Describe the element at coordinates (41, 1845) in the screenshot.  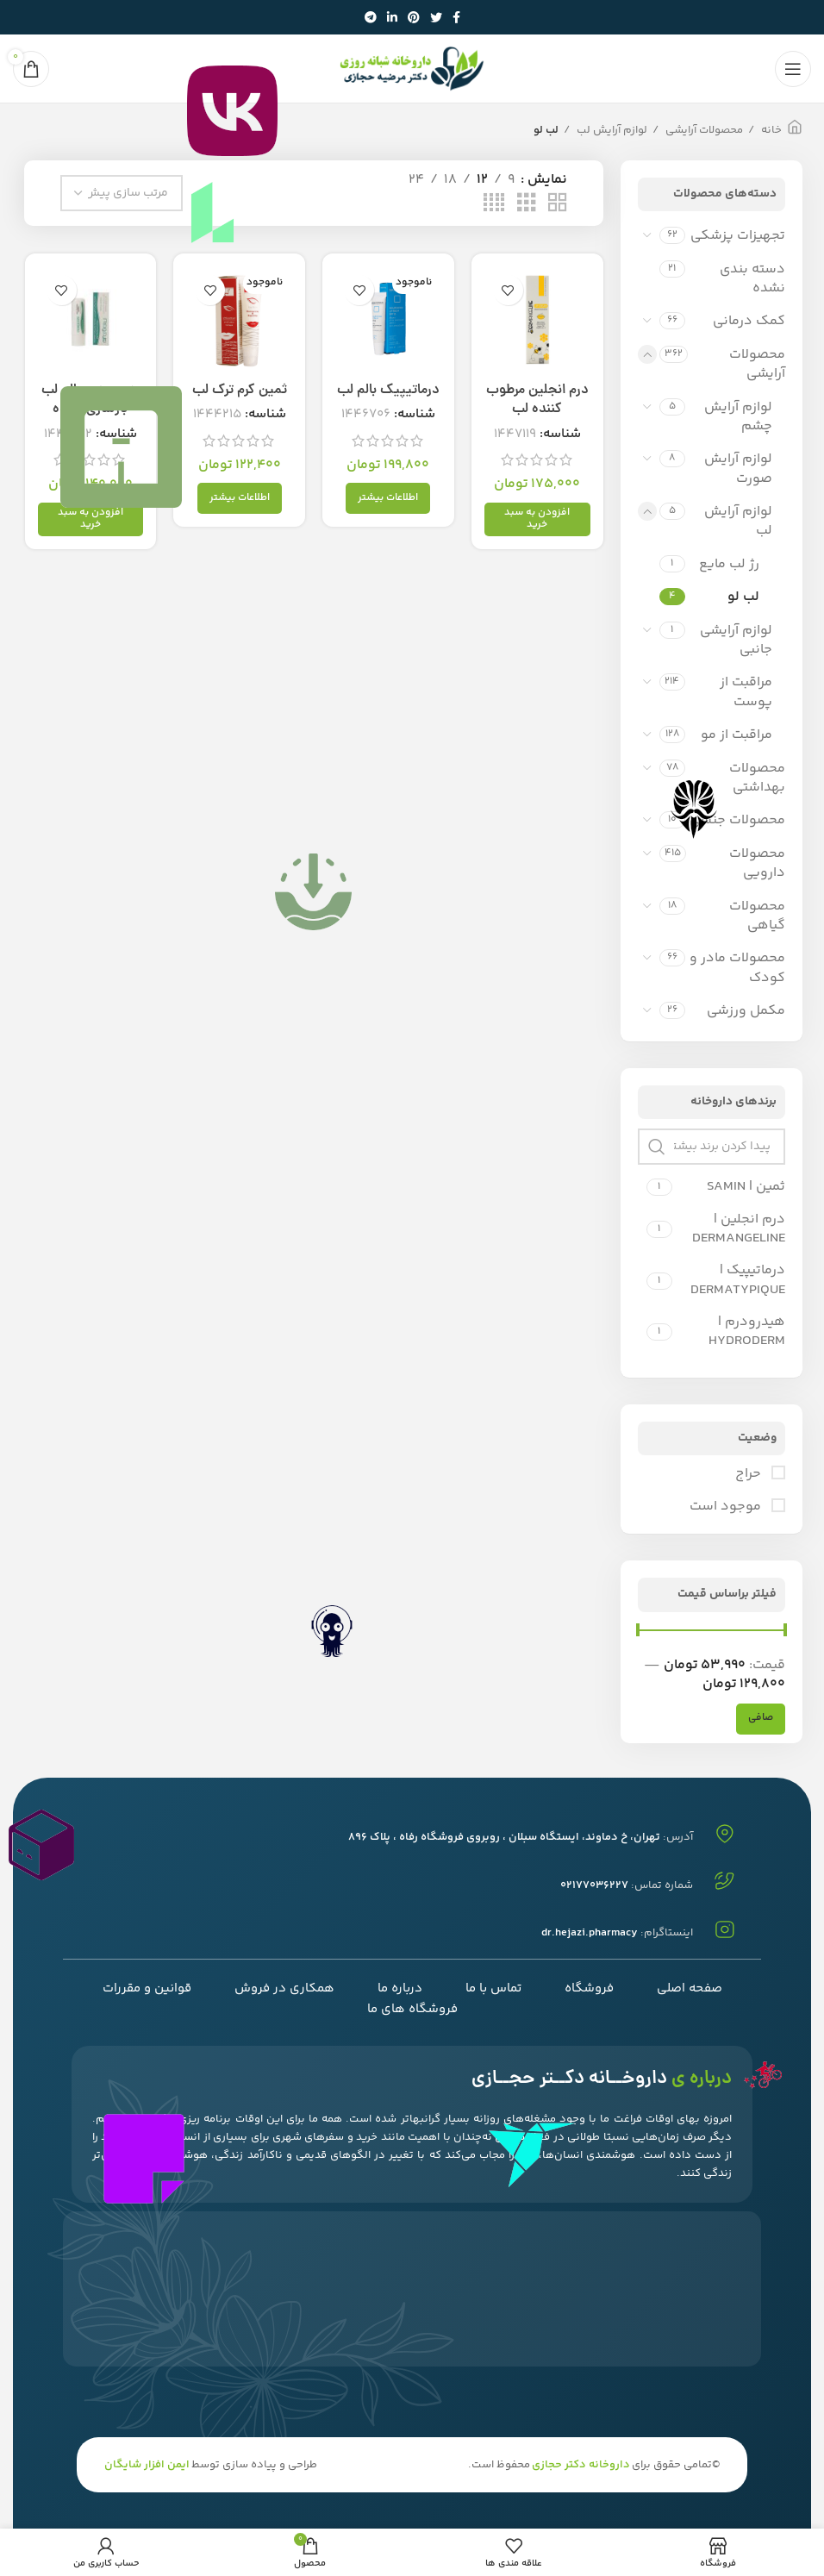
I see `opentofu infrastructure as code platform` at that location.